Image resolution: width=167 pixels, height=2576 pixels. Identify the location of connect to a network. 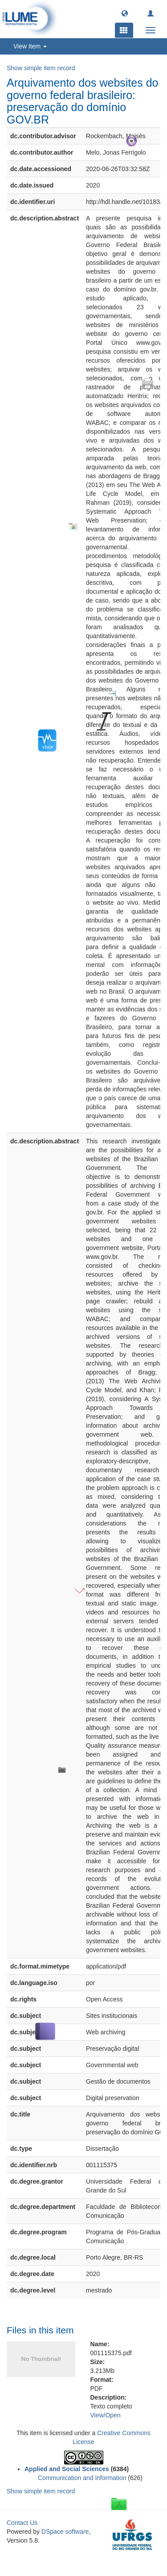
(131, 141).